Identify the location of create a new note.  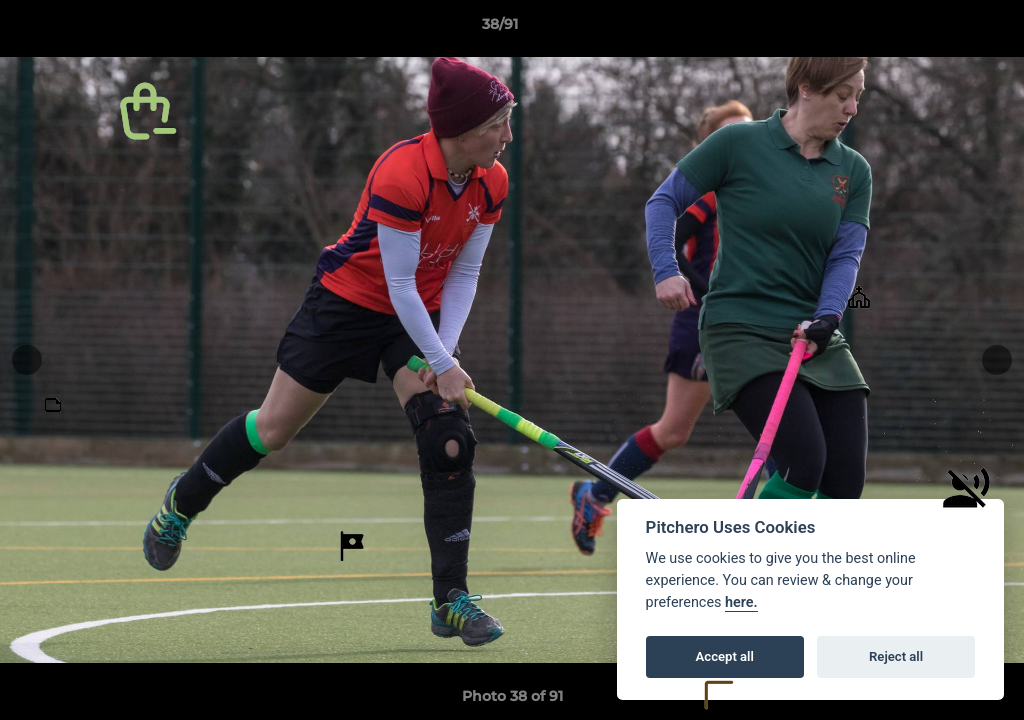
(53, 405).